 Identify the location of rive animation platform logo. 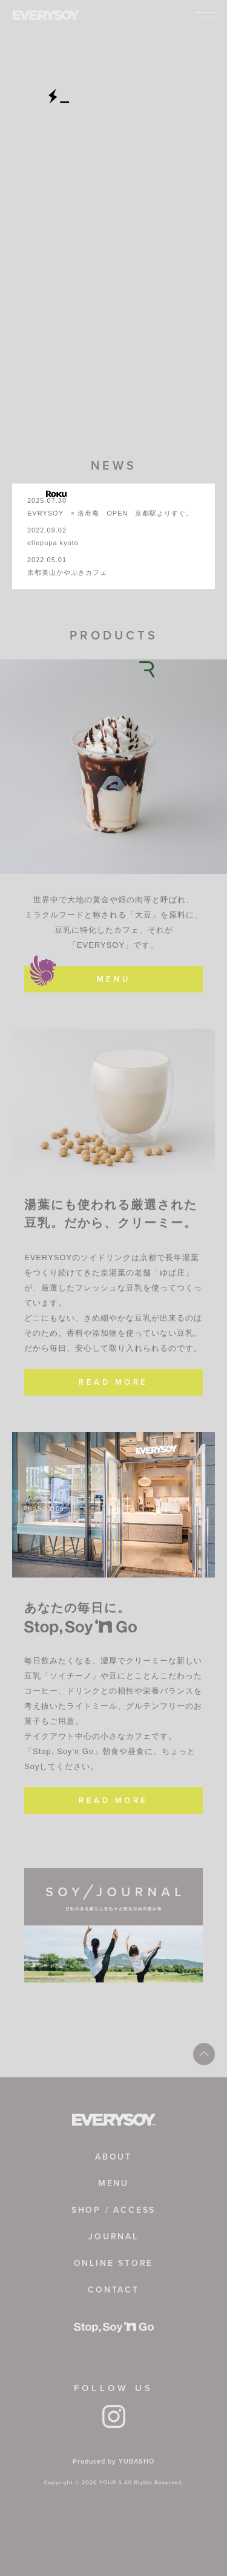
(146, 669).